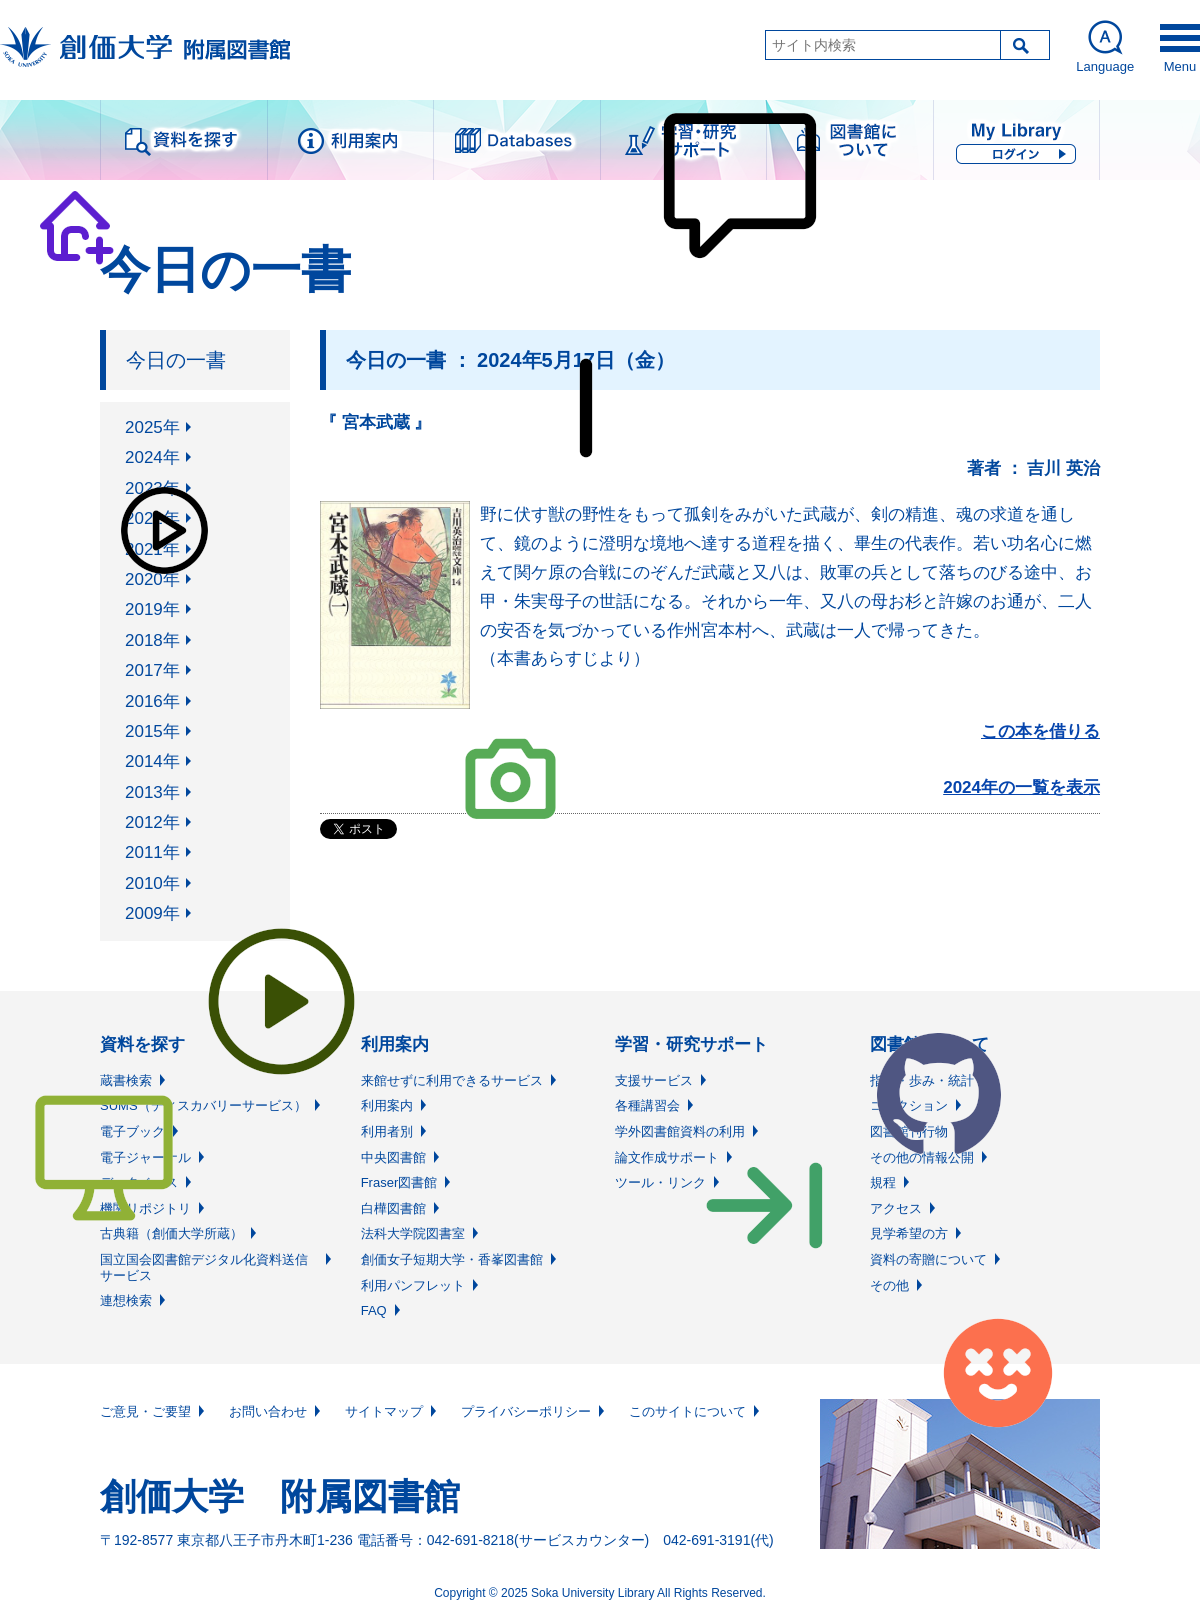 The height and width of the screenshot is (1614, 1200). I want to click on add a new home or address, so click(75, 226).